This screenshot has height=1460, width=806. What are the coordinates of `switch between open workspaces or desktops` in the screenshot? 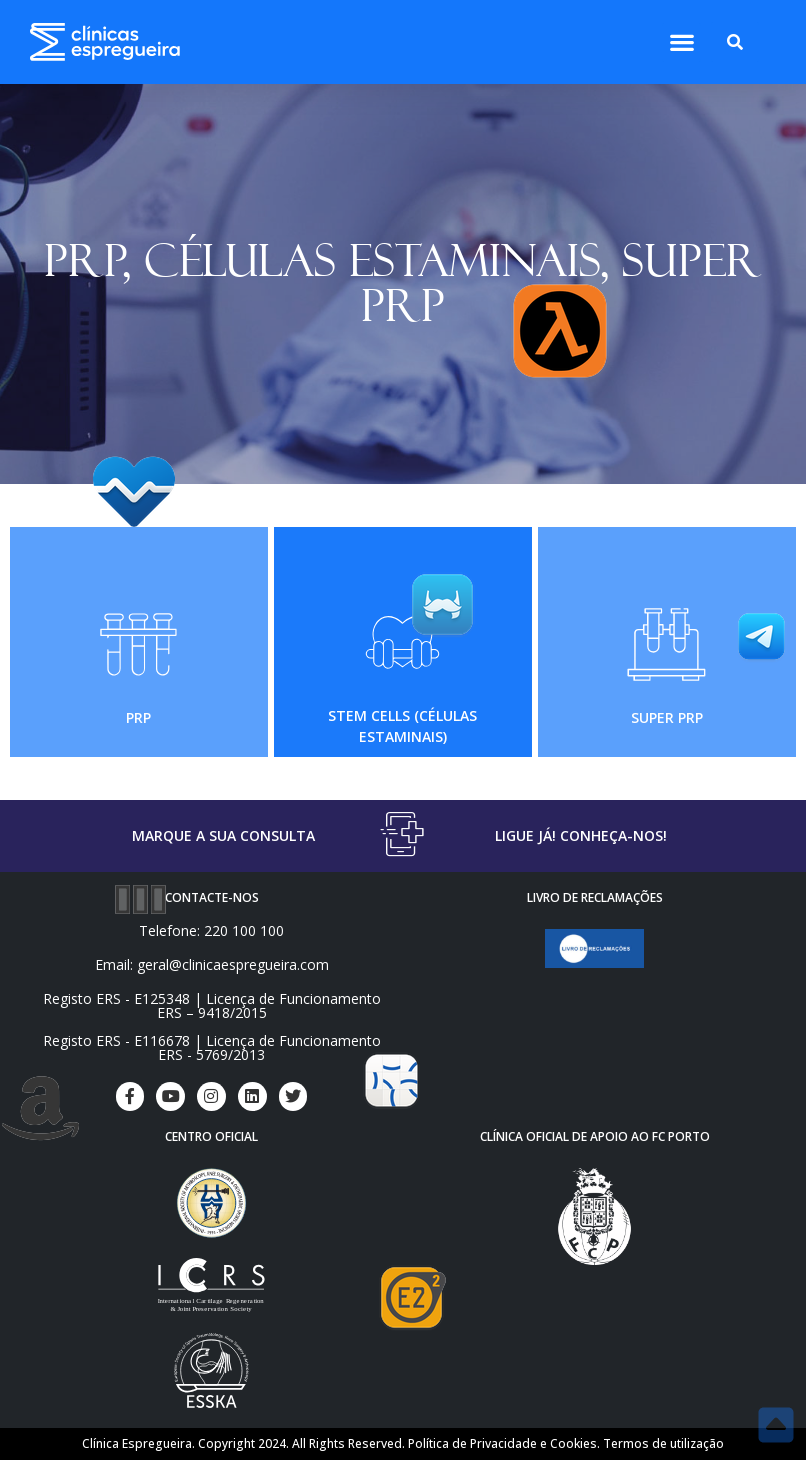 It's located at (140, 899).